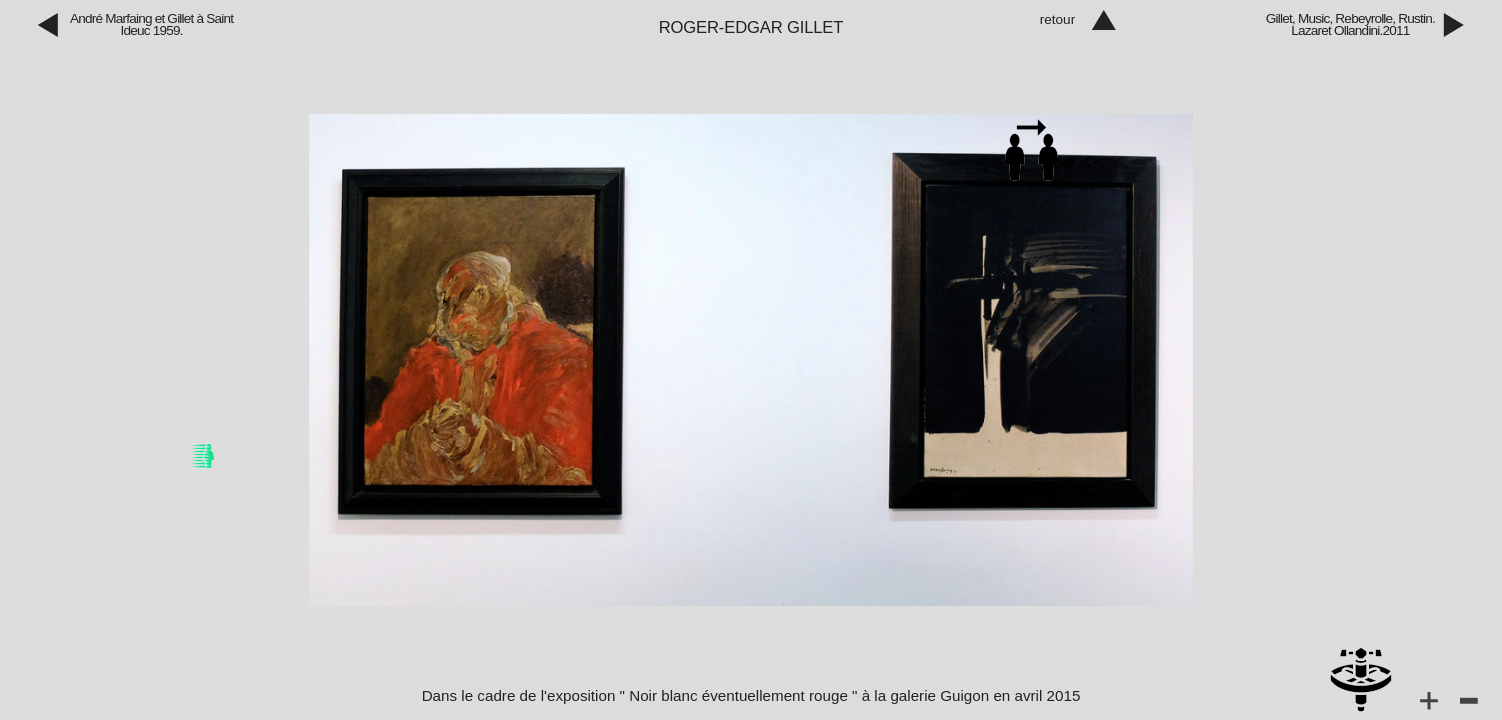 Image resolution: width=1502 pixels, height=720 pixels. Describe the element at coordinates (1361, 680) in the screenshot. I see `deploy orbital defense satellite` at that location.